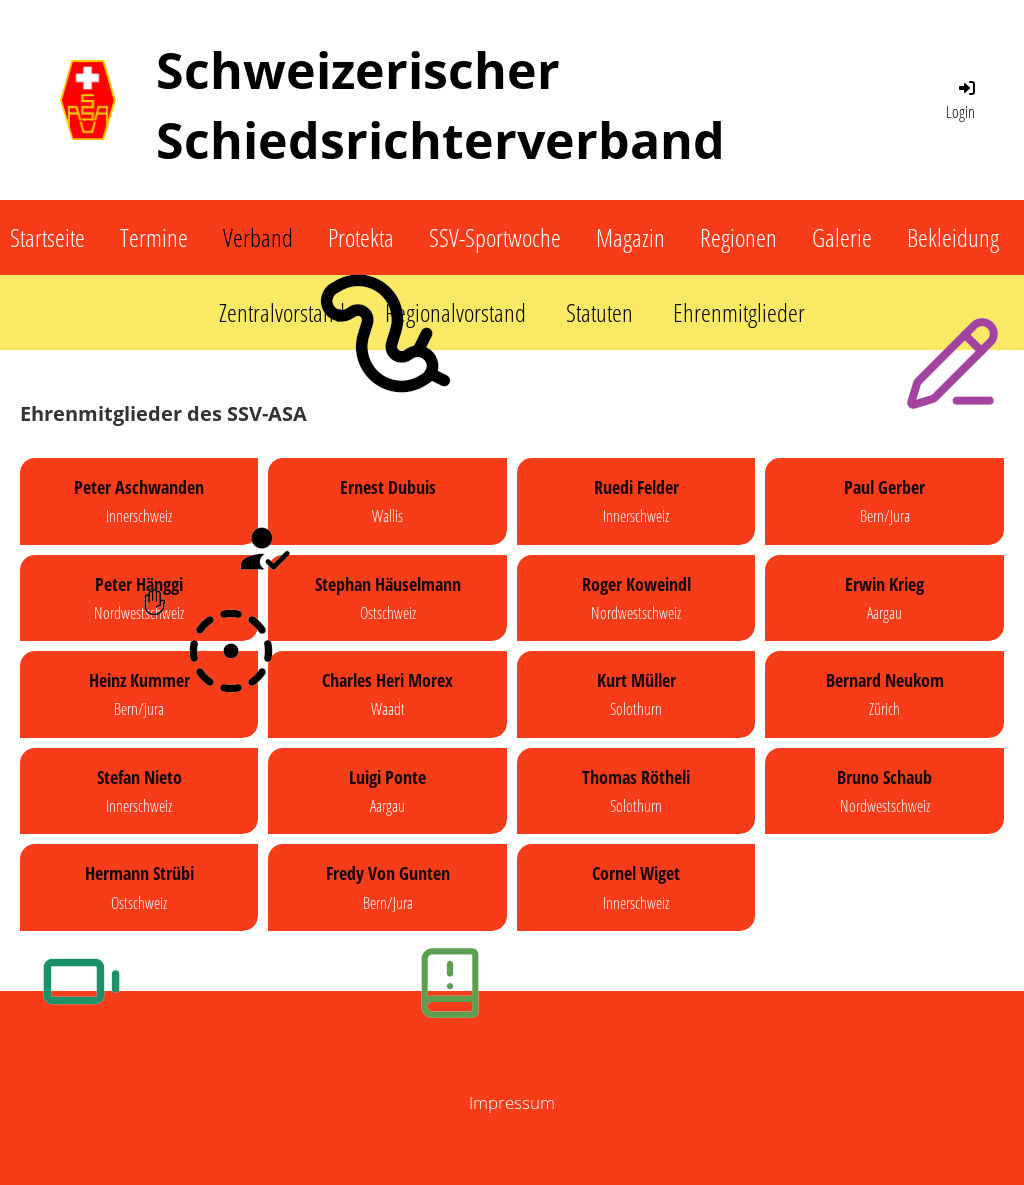 This screenshot has width=1024, height=1185. Describe the element at coordinates (450, 983) in the screenshot. I see `indicates an alert or notification related to a book or reading item` at that location.